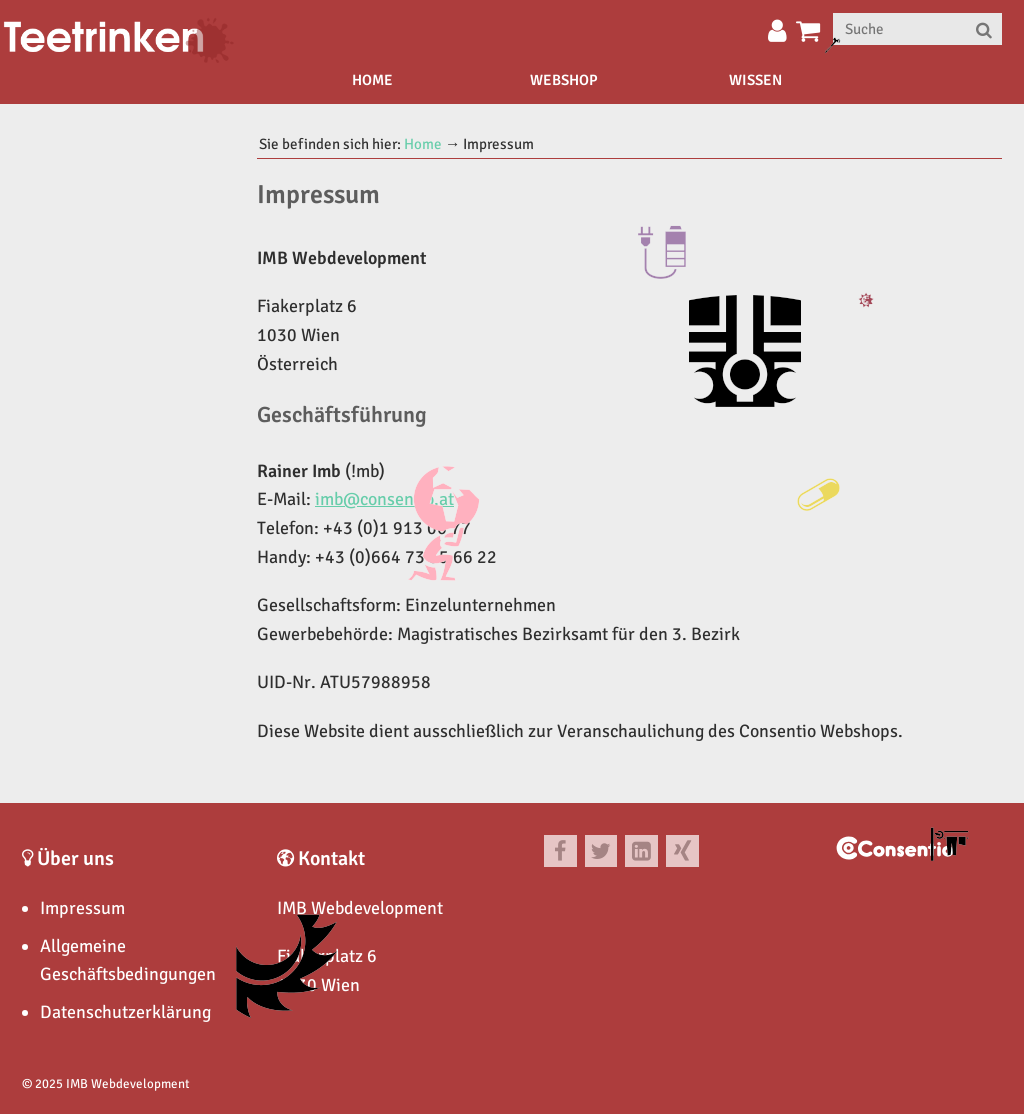 The height and width of the screenshot is (1114, 1024). What do you see at coordinates (663, 253) in the screenshot?
I see `device is currently charging` at bounding box center [663, 253].